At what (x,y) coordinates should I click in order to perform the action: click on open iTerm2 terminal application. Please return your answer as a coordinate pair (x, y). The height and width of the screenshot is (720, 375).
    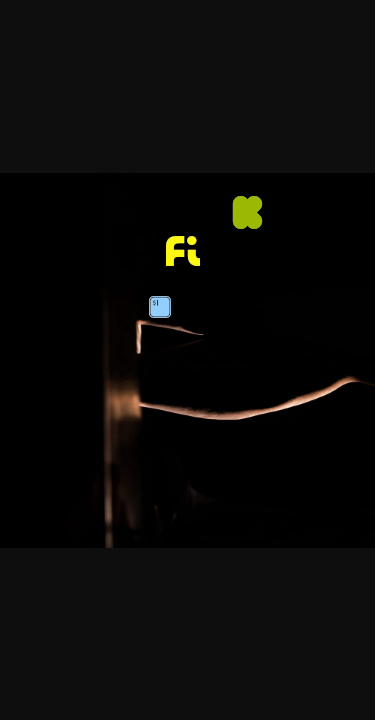
    Looking at the image, I should click on (160, 307).